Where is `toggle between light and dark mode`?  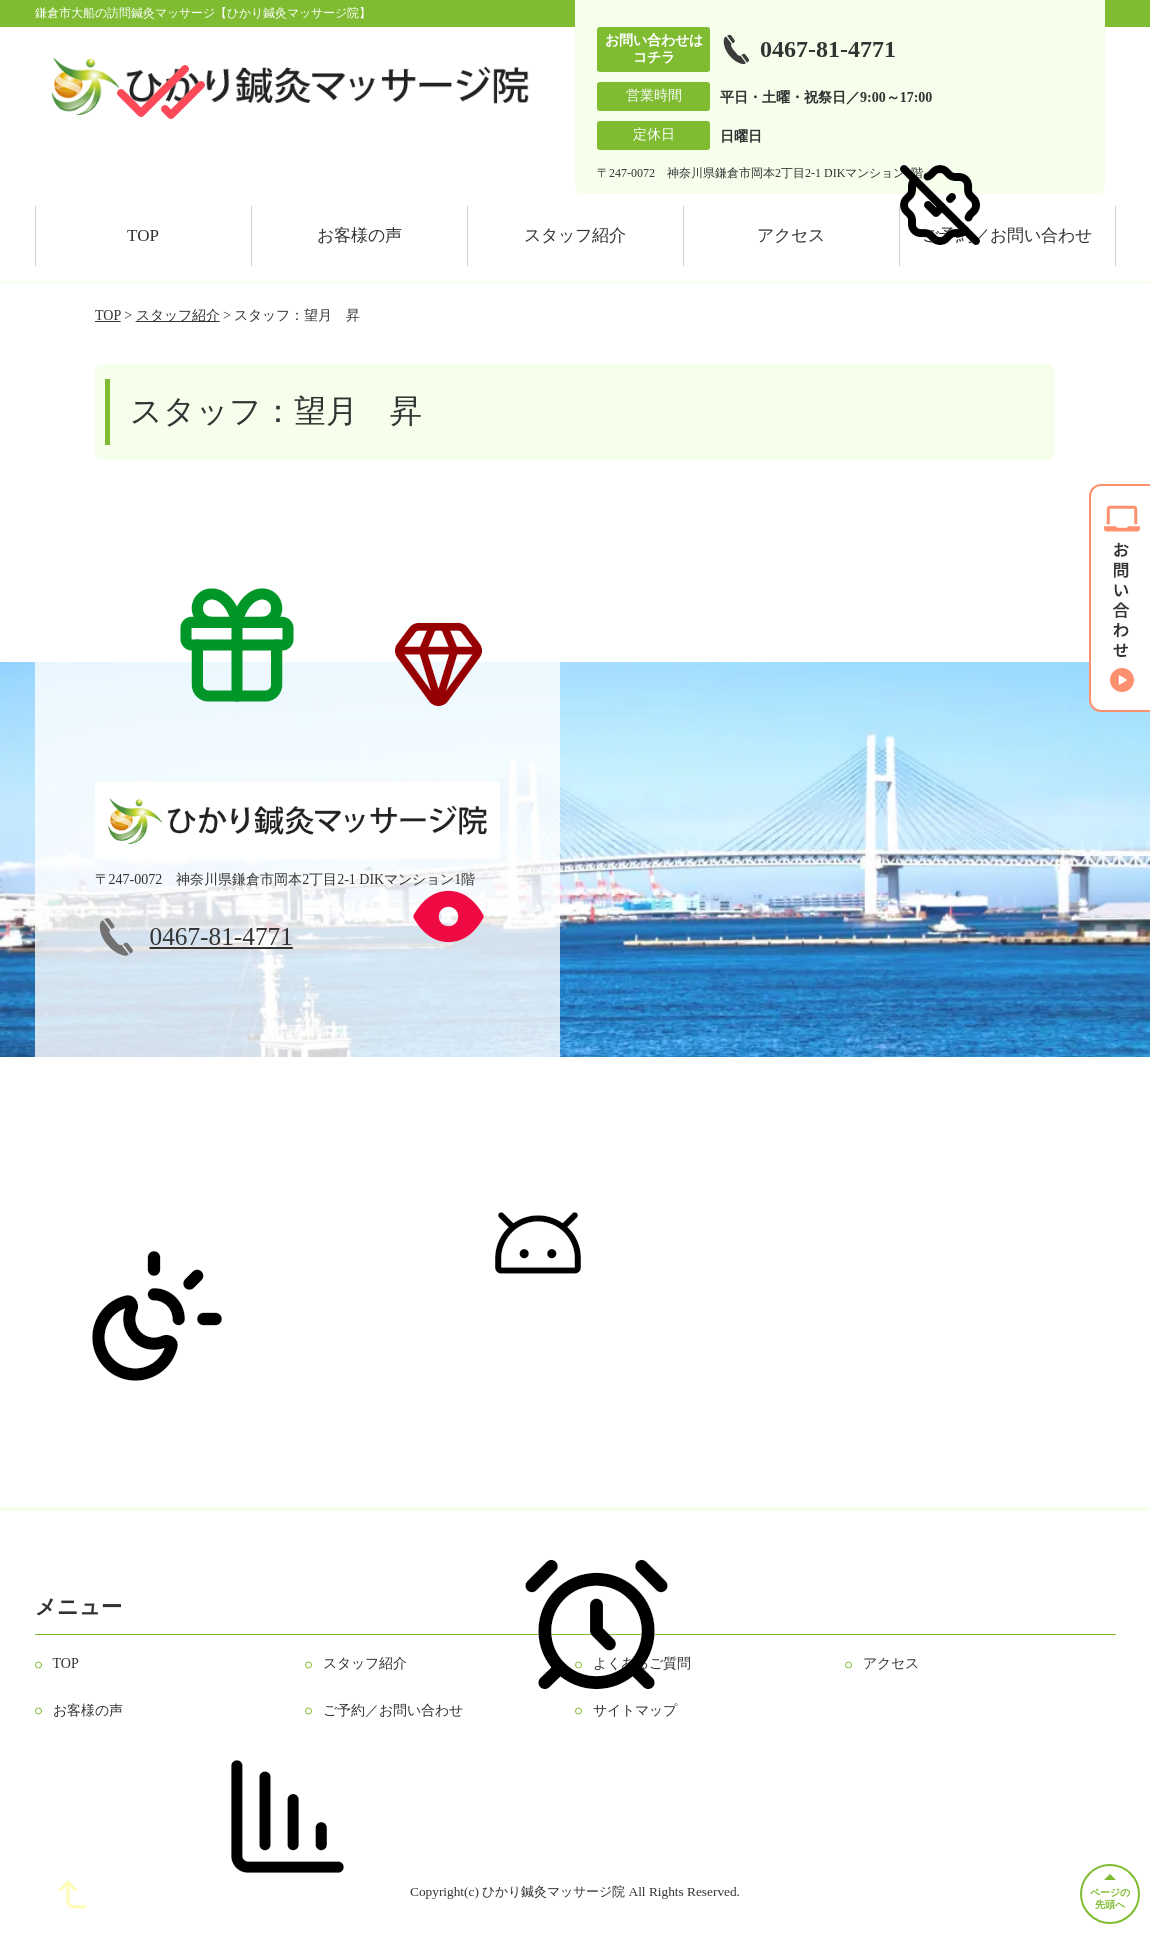 toggle between light and dark mode is located at coordinates (154, 1319).